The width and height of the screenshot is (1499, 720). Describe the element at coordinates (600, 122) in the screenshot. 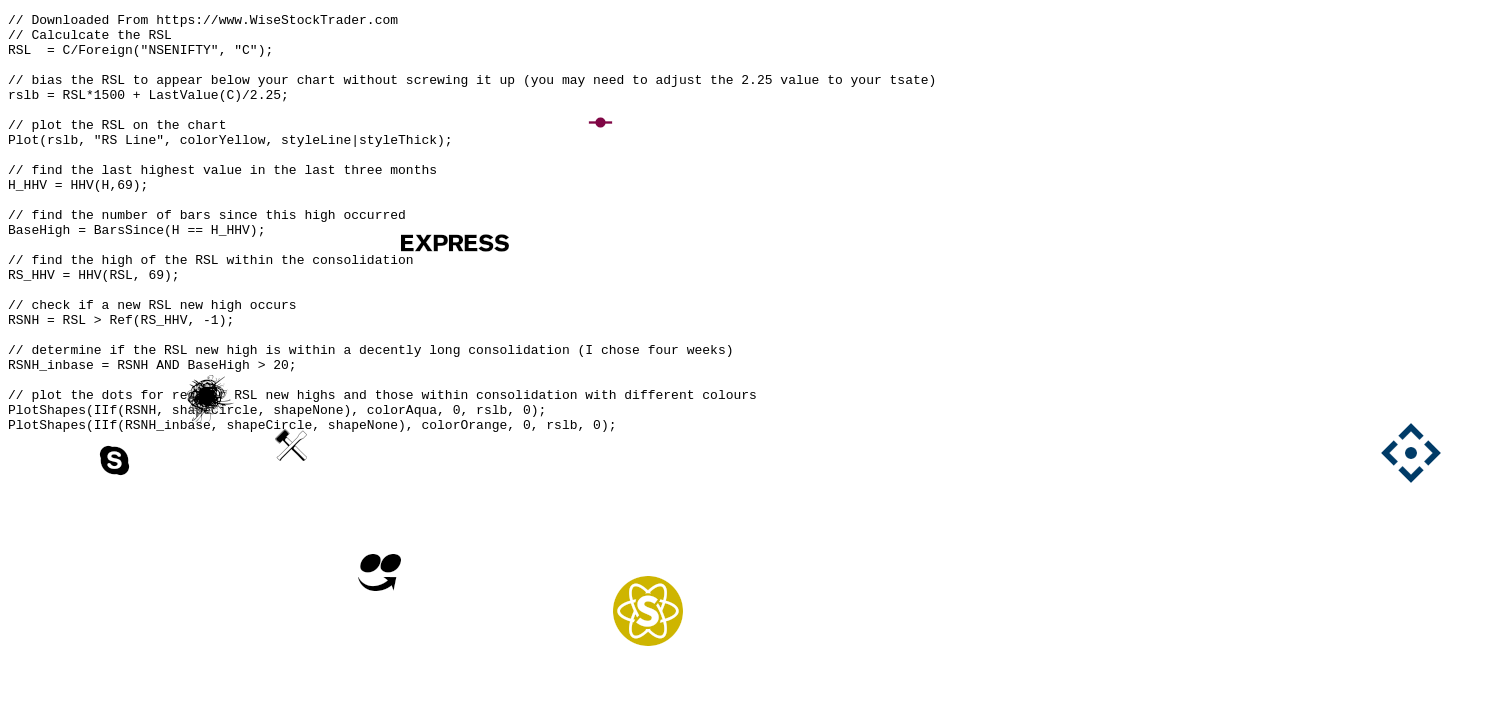

I see `view commit details in version control` at that location.